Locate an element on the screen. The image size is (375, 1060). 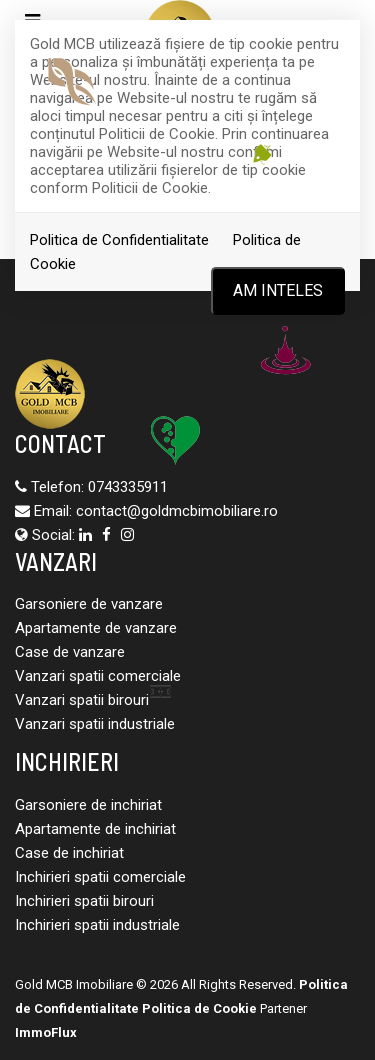
indicates partial health or damage in a game is located at coordinates (175, 440).